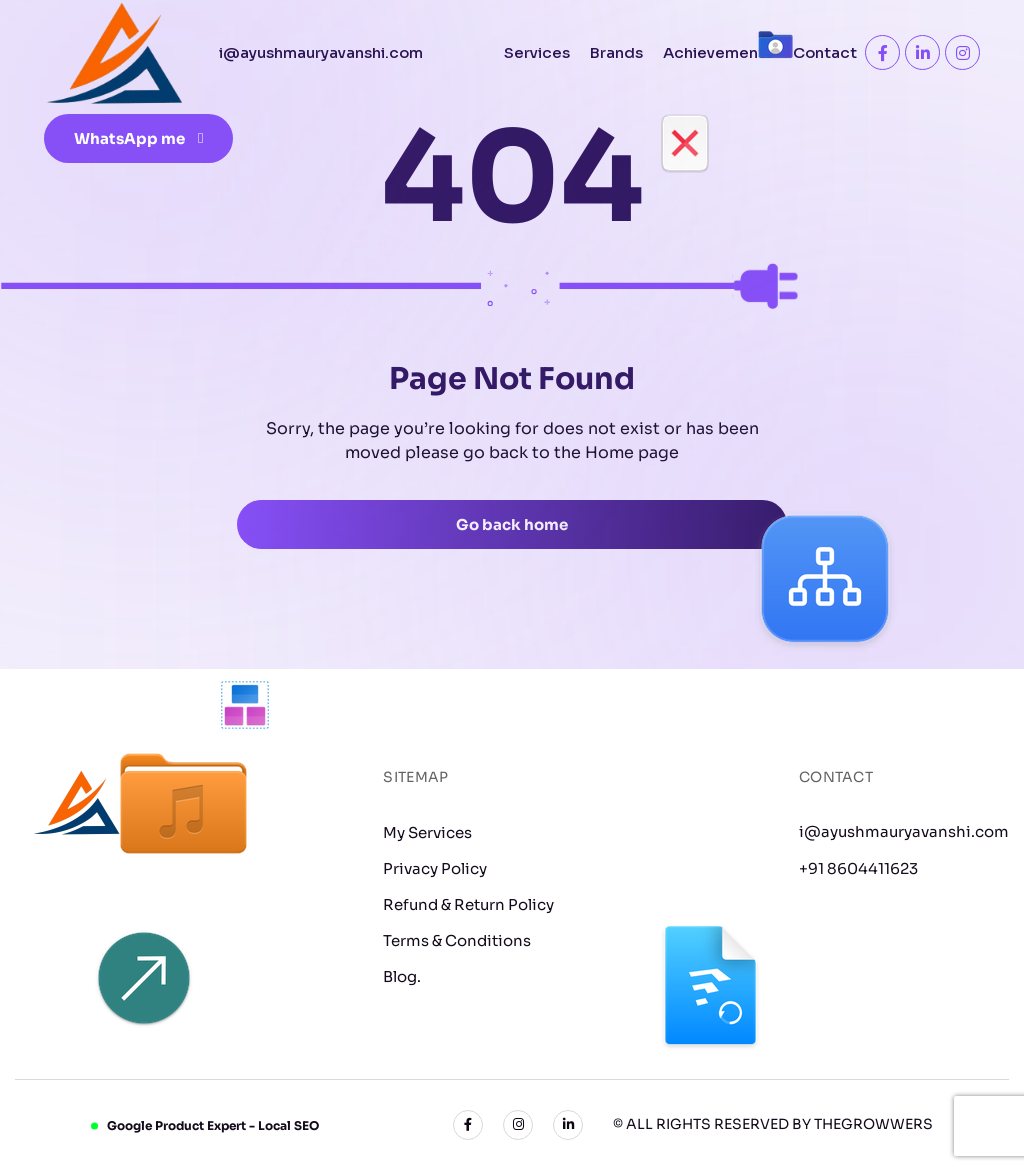 The height and width of the screenshot is (1170, 1024). What do you see at coordinates (183, 803) in the screenshot?
I see `open your music files folder` at bounding box center [183, 803].